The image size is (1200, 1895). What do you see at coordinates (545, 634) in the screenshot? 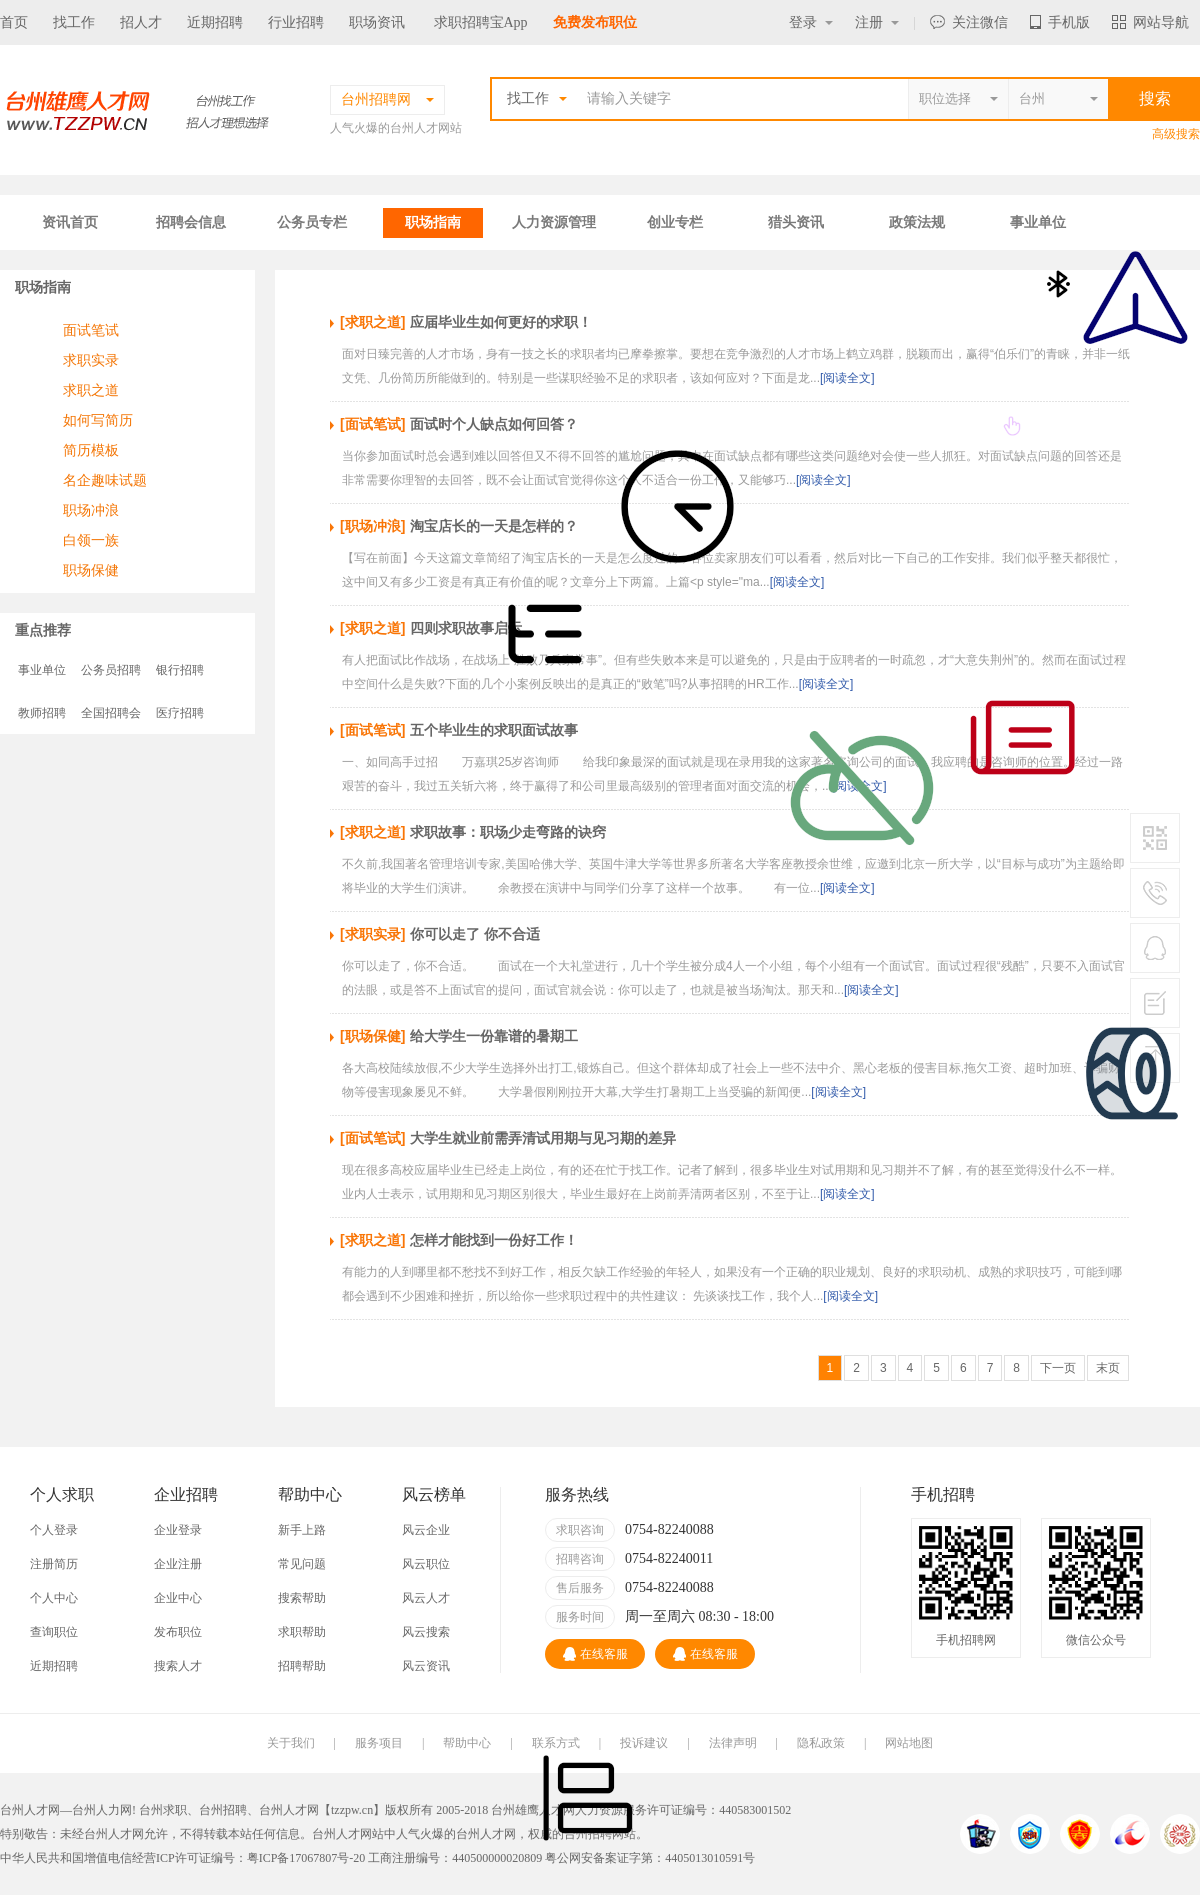
I see `view hierarchical list or nested items` at bounding box center [545, 634].